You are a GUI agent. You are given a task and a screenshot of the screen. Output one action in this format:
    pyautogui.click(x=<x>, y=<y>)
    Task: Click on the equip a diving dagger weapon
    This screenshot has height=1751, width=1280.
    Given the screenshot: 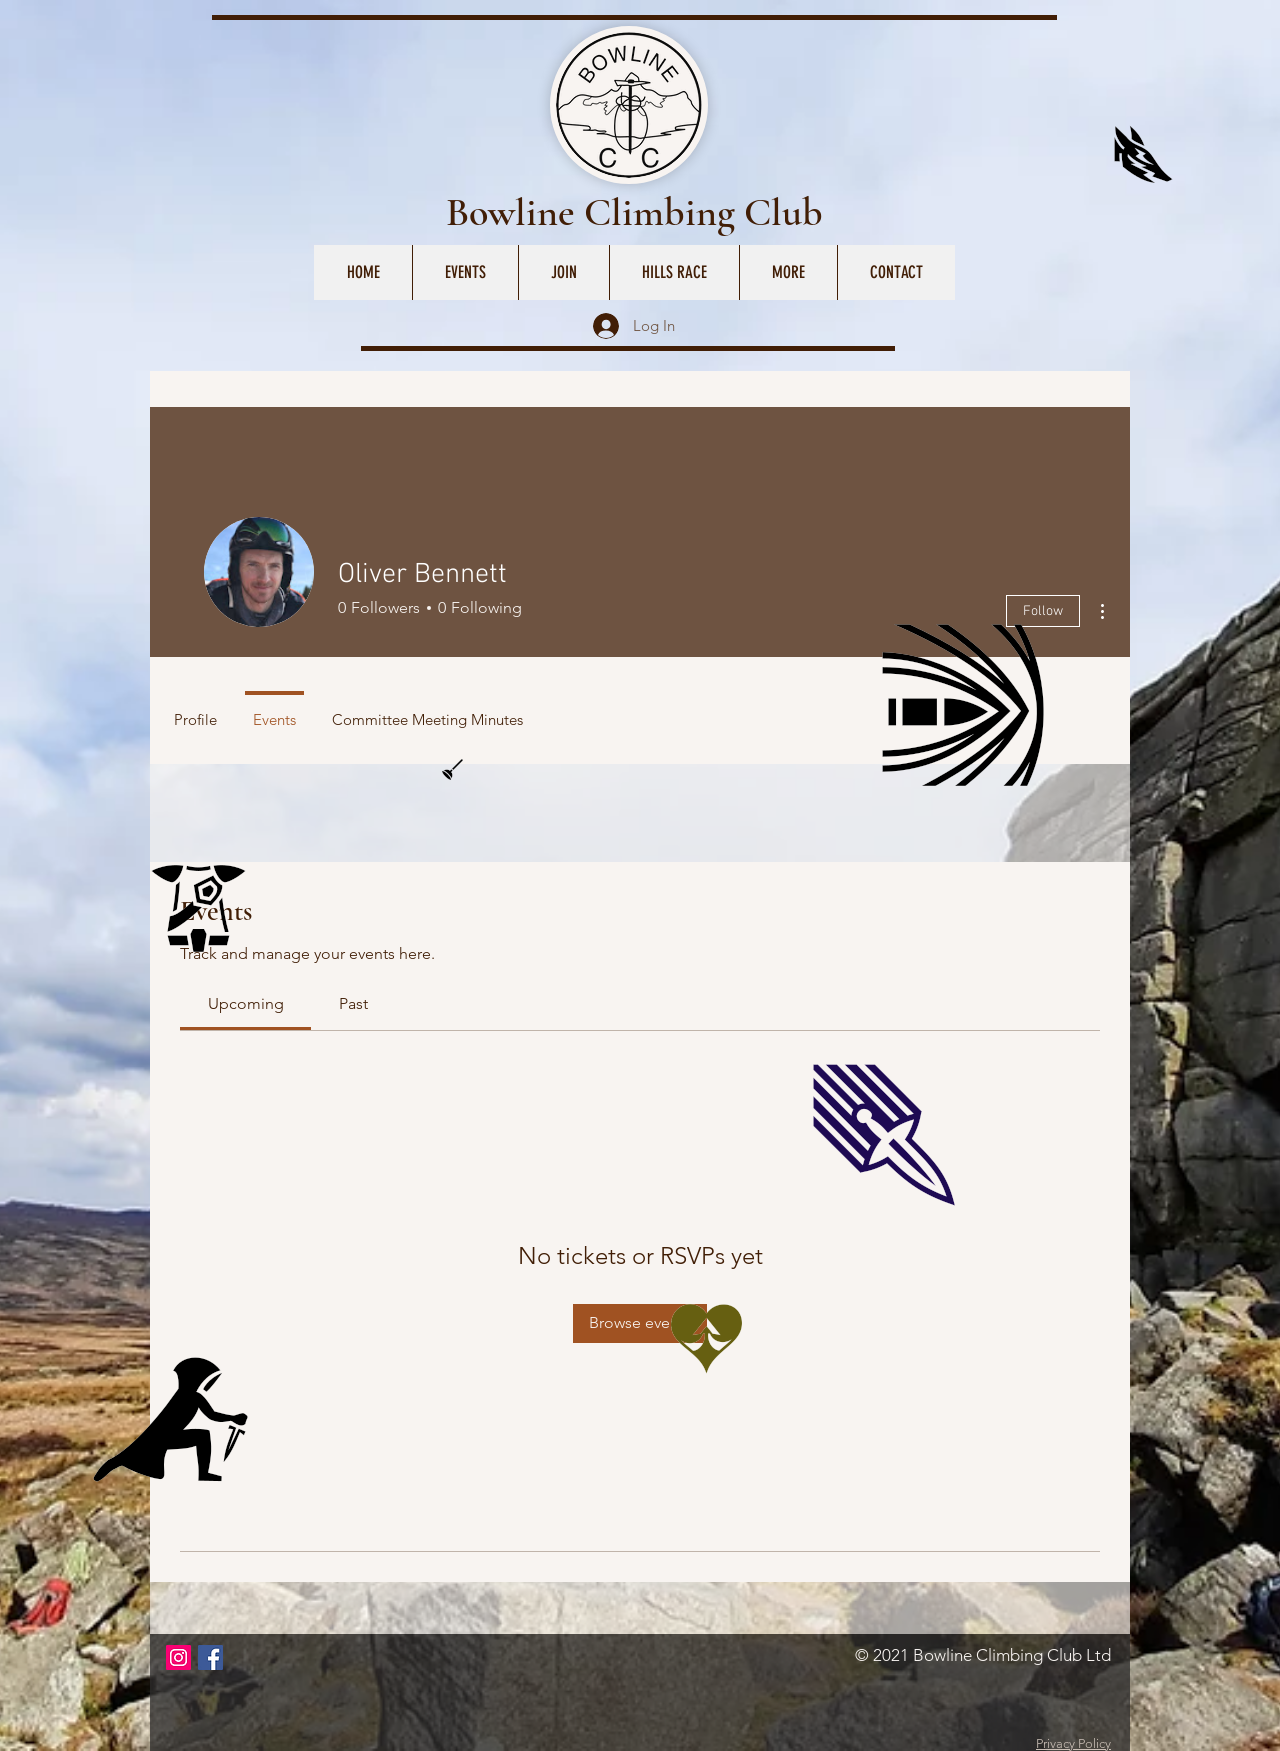 What is the action you would take?
    pyautogui.click(x=884, y=1135)
    